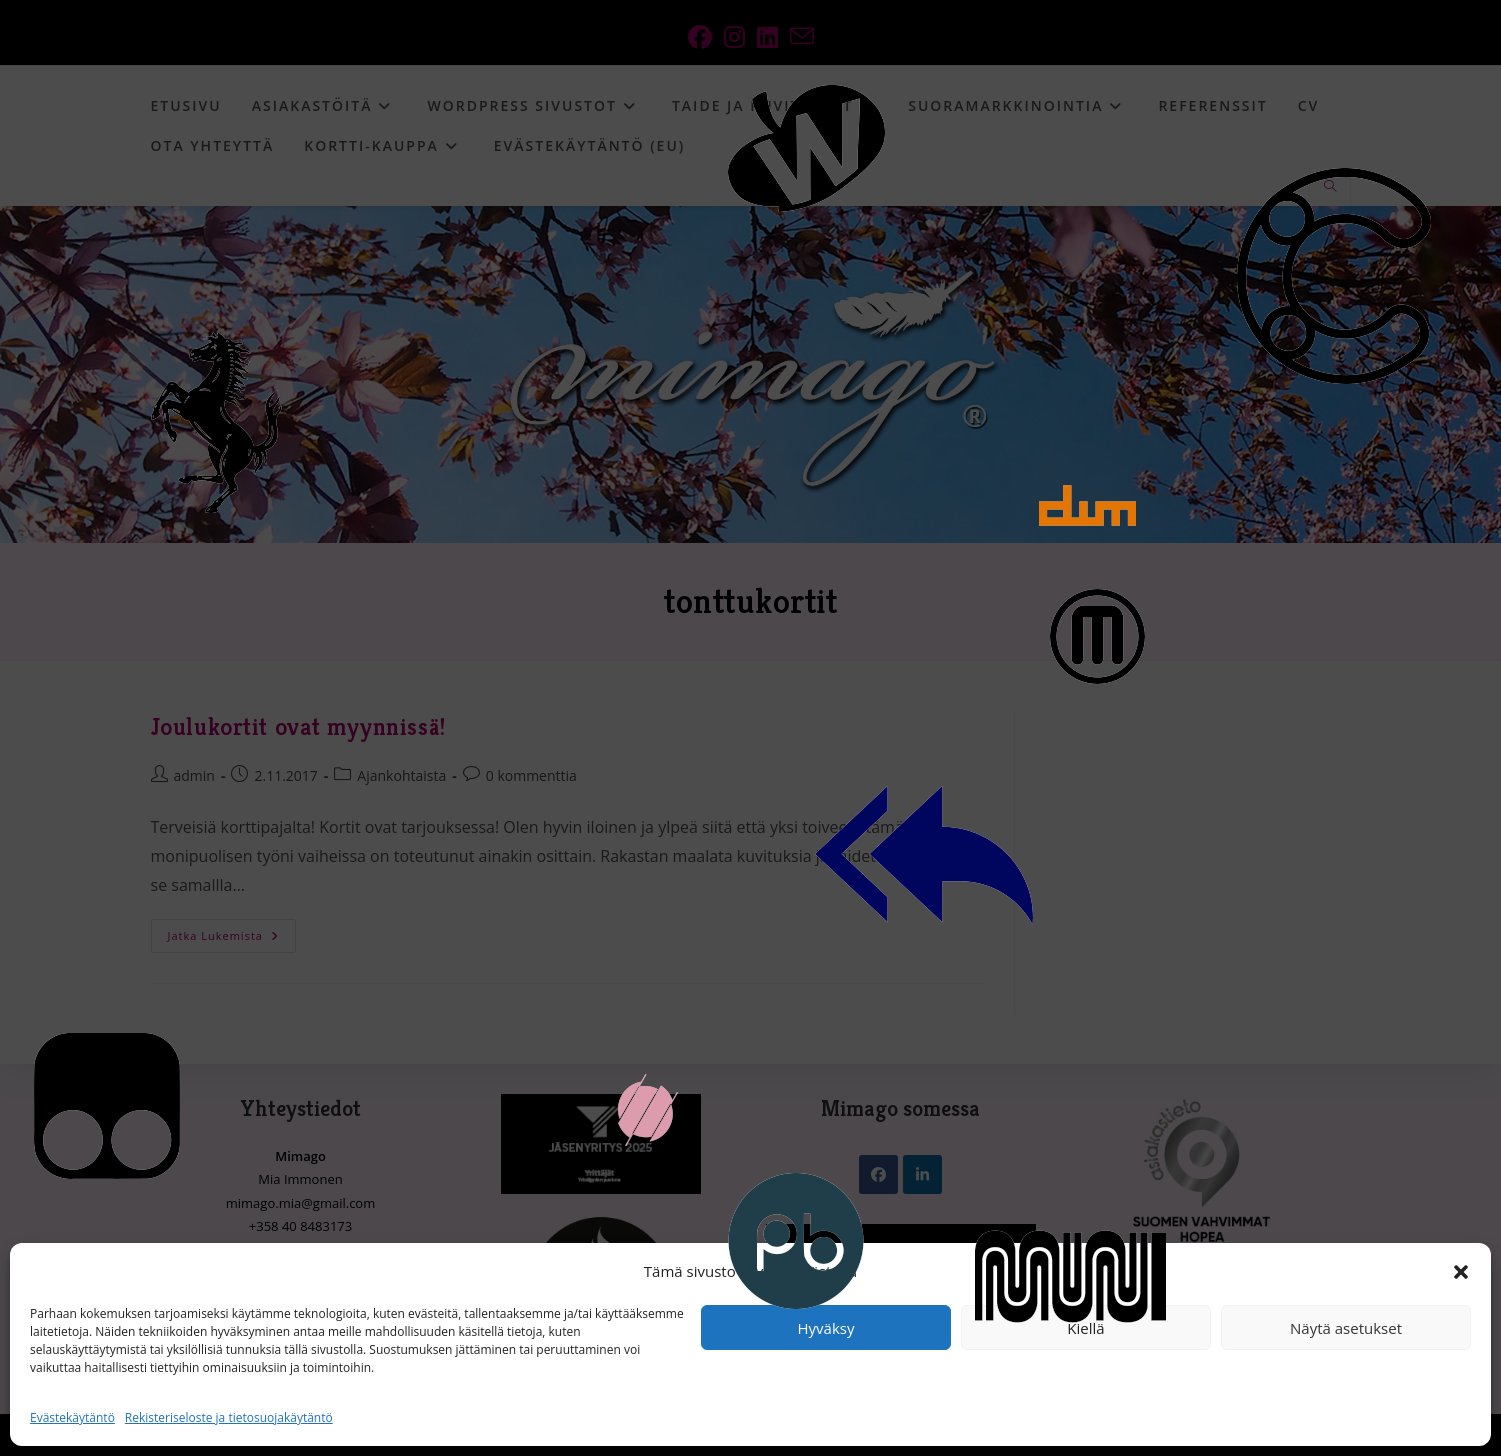  Describe the element at coordinates (648, 1110) in the screenshot. I see `open the triller app` at that location.